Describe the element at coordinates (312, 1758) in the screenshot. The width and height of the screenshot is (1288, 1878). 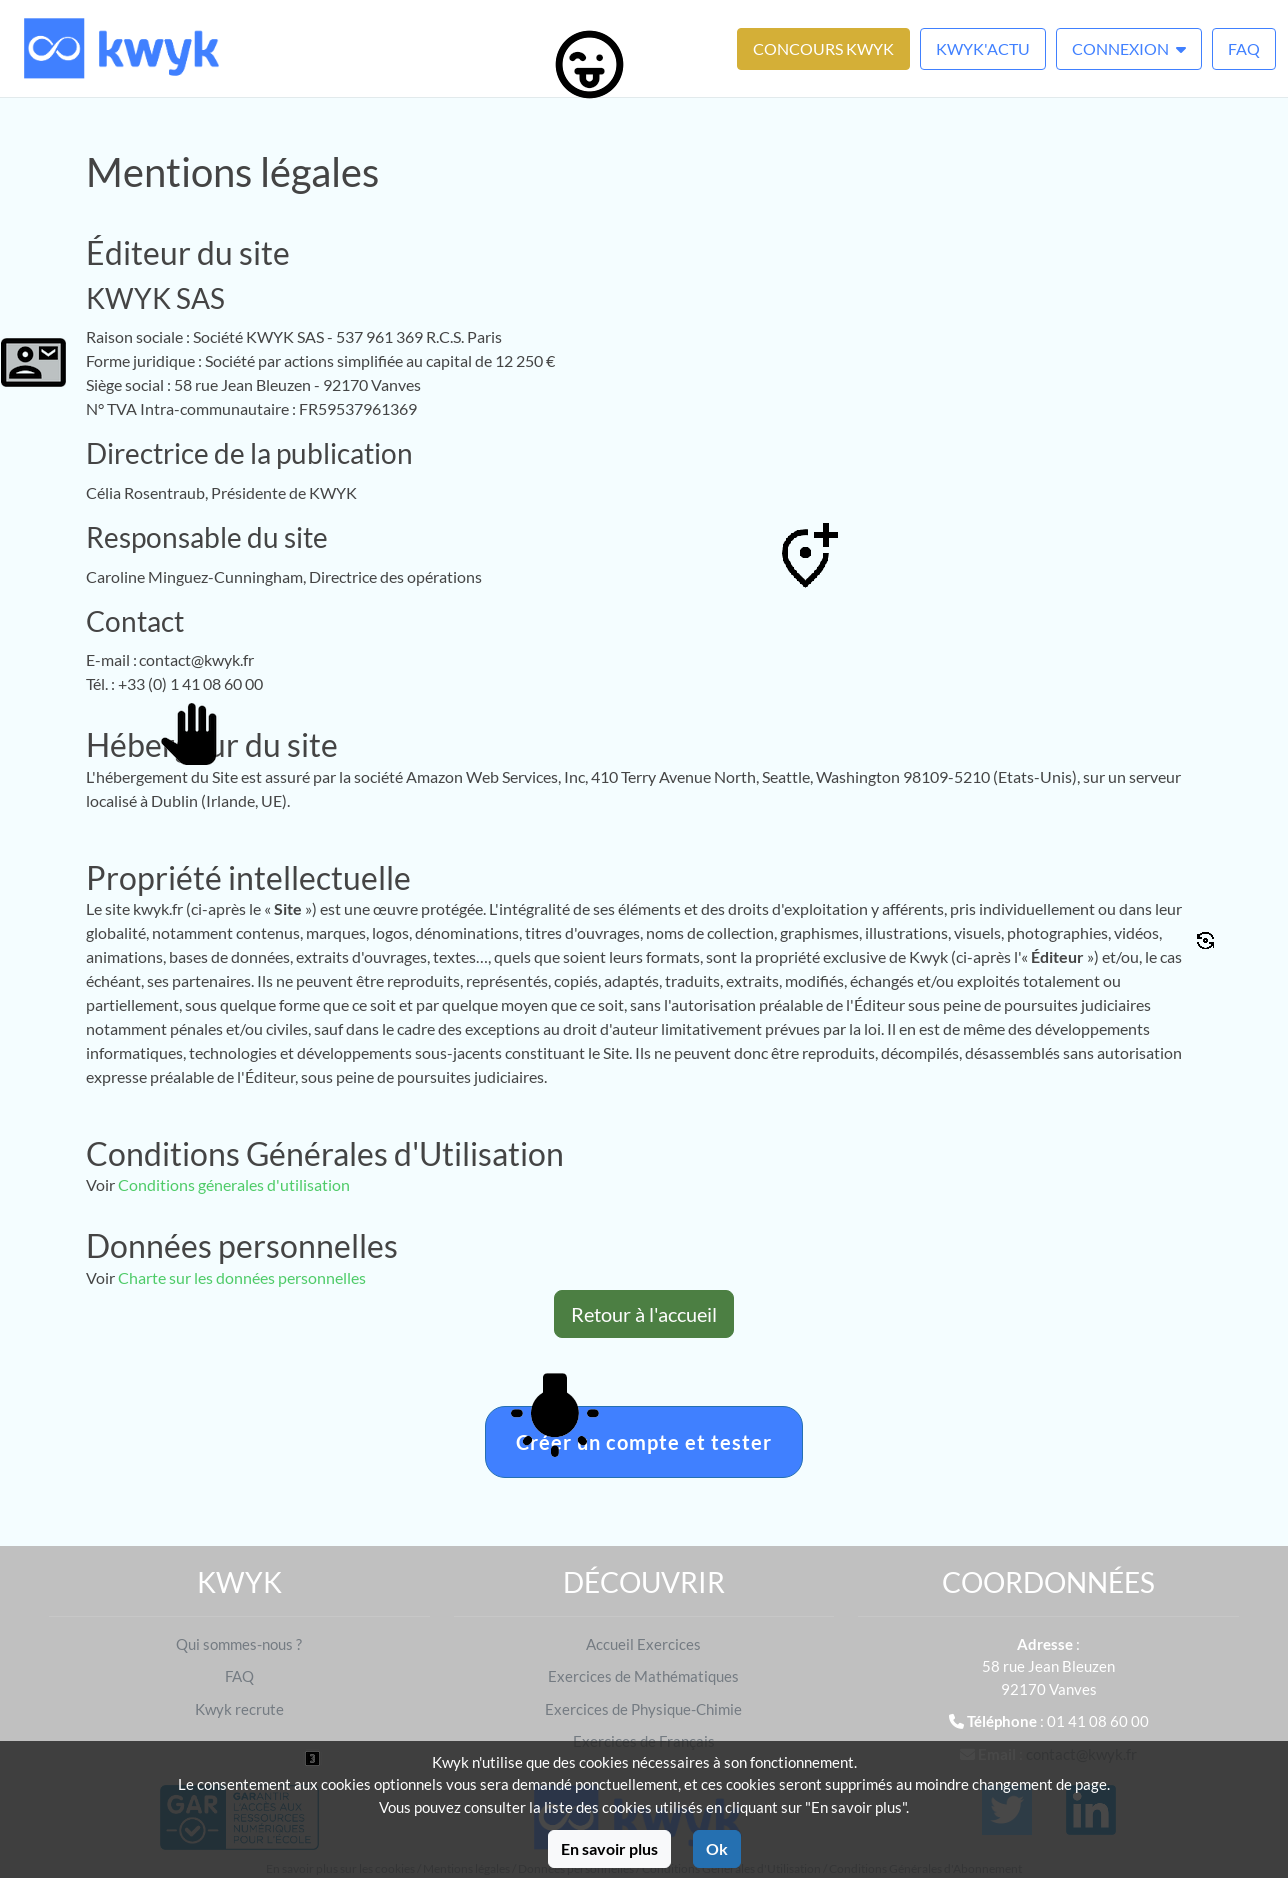
I see `step 3 in a multi-step process` at that location.